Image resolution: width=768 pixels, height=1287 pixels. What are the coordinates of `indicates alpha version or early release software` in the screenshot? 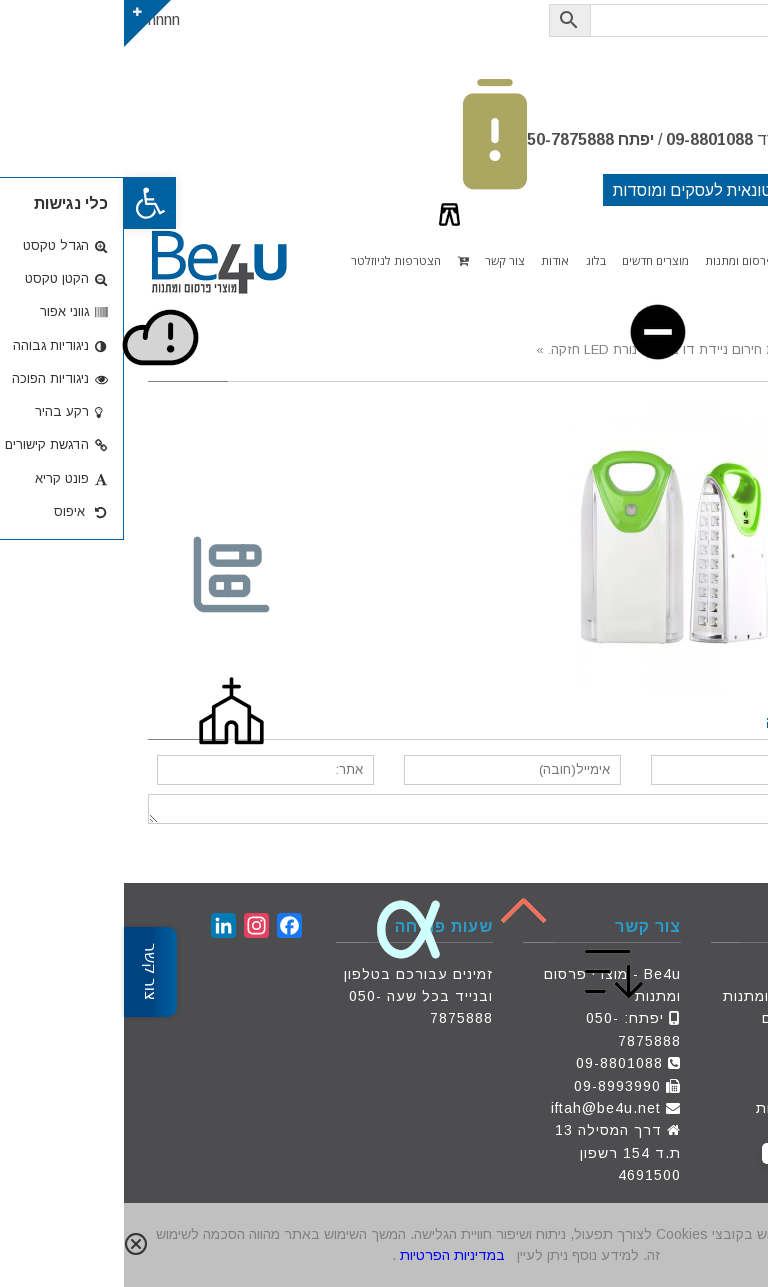 It's located at (410, 929).